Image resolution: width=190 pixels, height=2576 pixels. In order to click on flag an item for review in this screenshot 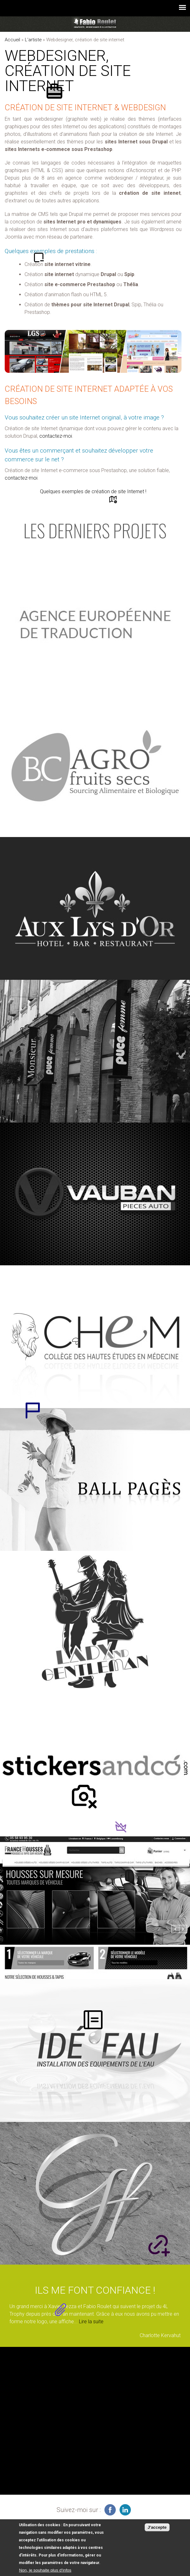, I will do `click(33, 1410)`.